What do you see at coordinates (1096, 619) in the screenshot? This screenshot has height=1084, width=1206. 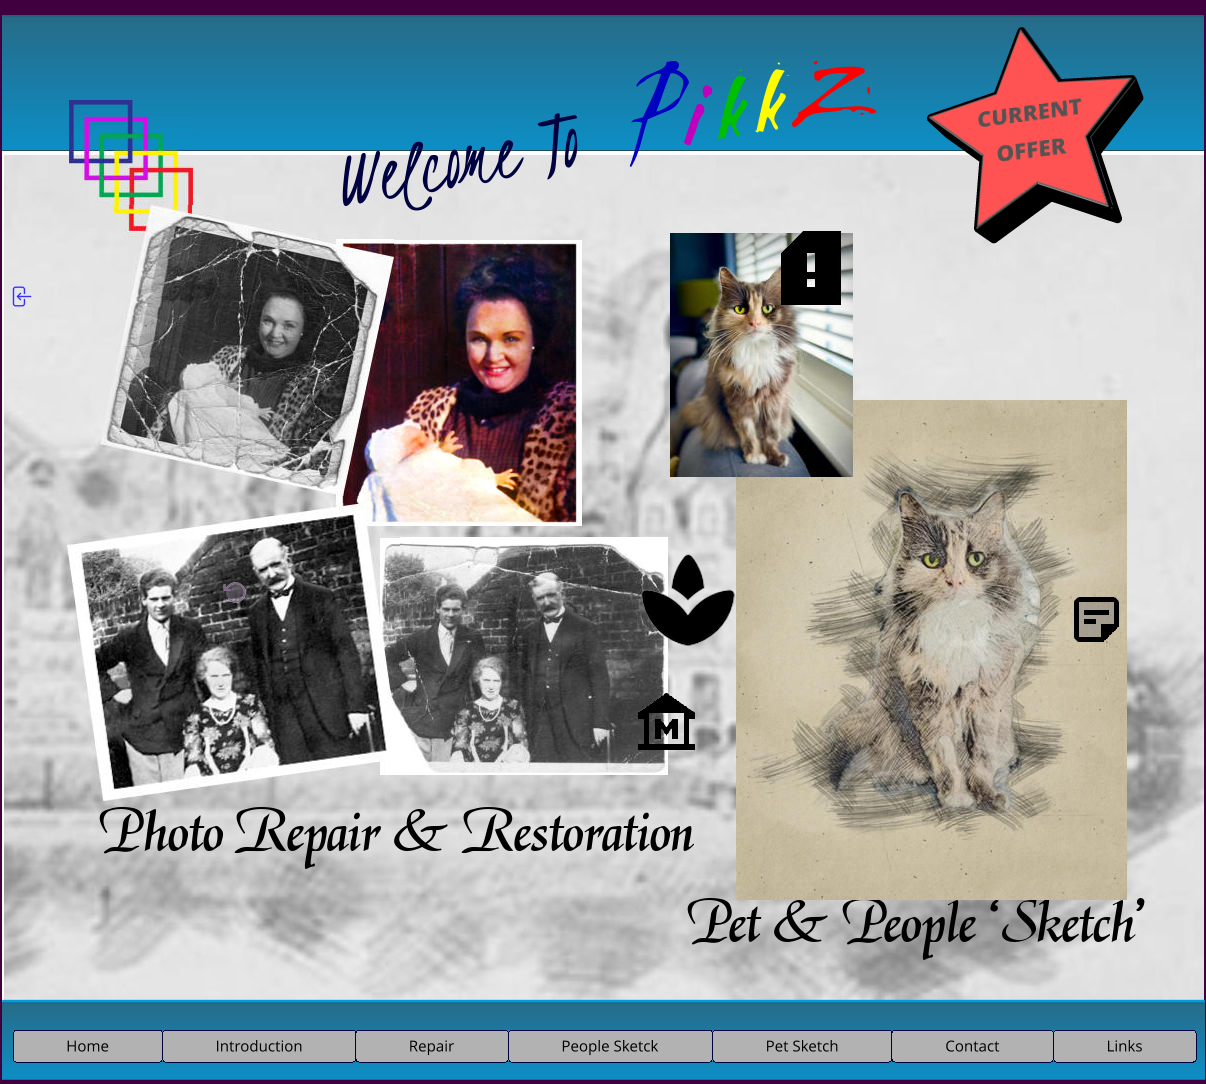 I see `create a new sticky note` at bounding box center [1096, 619].